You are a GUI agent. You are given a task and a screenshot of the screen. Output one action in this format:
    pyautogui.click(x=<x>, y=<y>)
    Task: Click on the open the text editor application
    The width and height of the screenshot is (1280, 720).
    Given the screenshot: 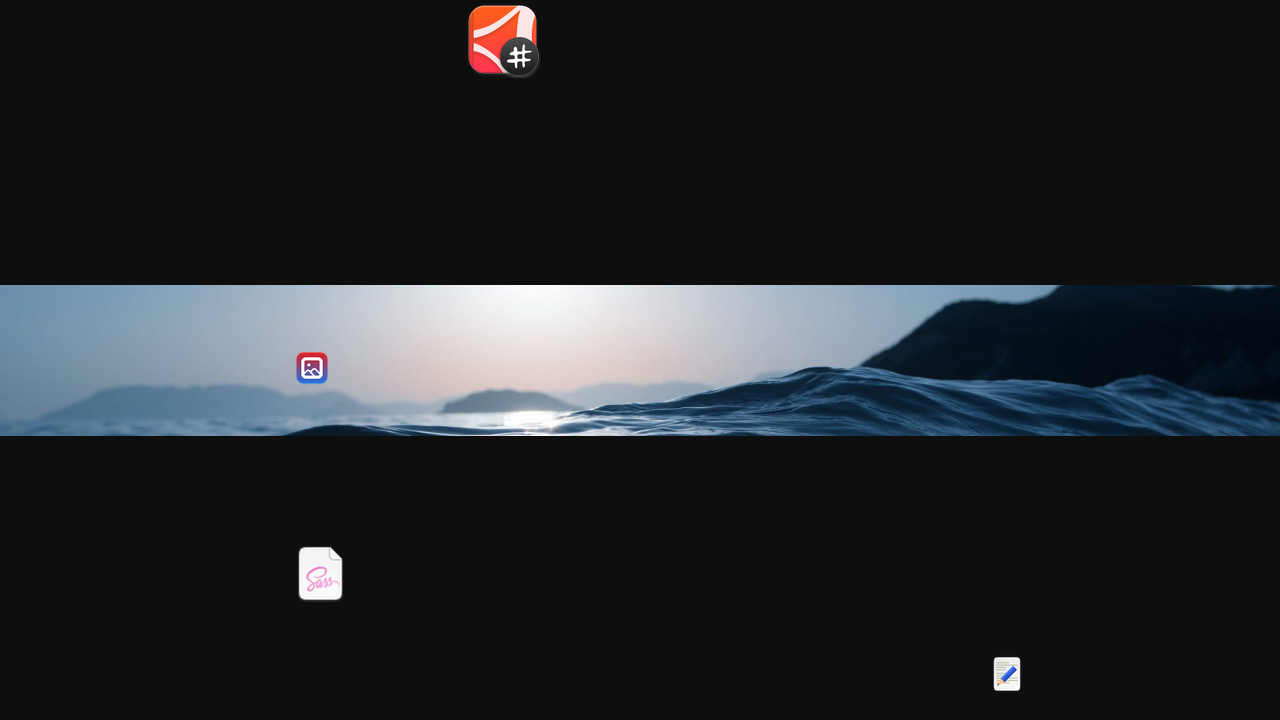 What is the action you would take?
    pyautogui.click(x=1007, y=674)
    